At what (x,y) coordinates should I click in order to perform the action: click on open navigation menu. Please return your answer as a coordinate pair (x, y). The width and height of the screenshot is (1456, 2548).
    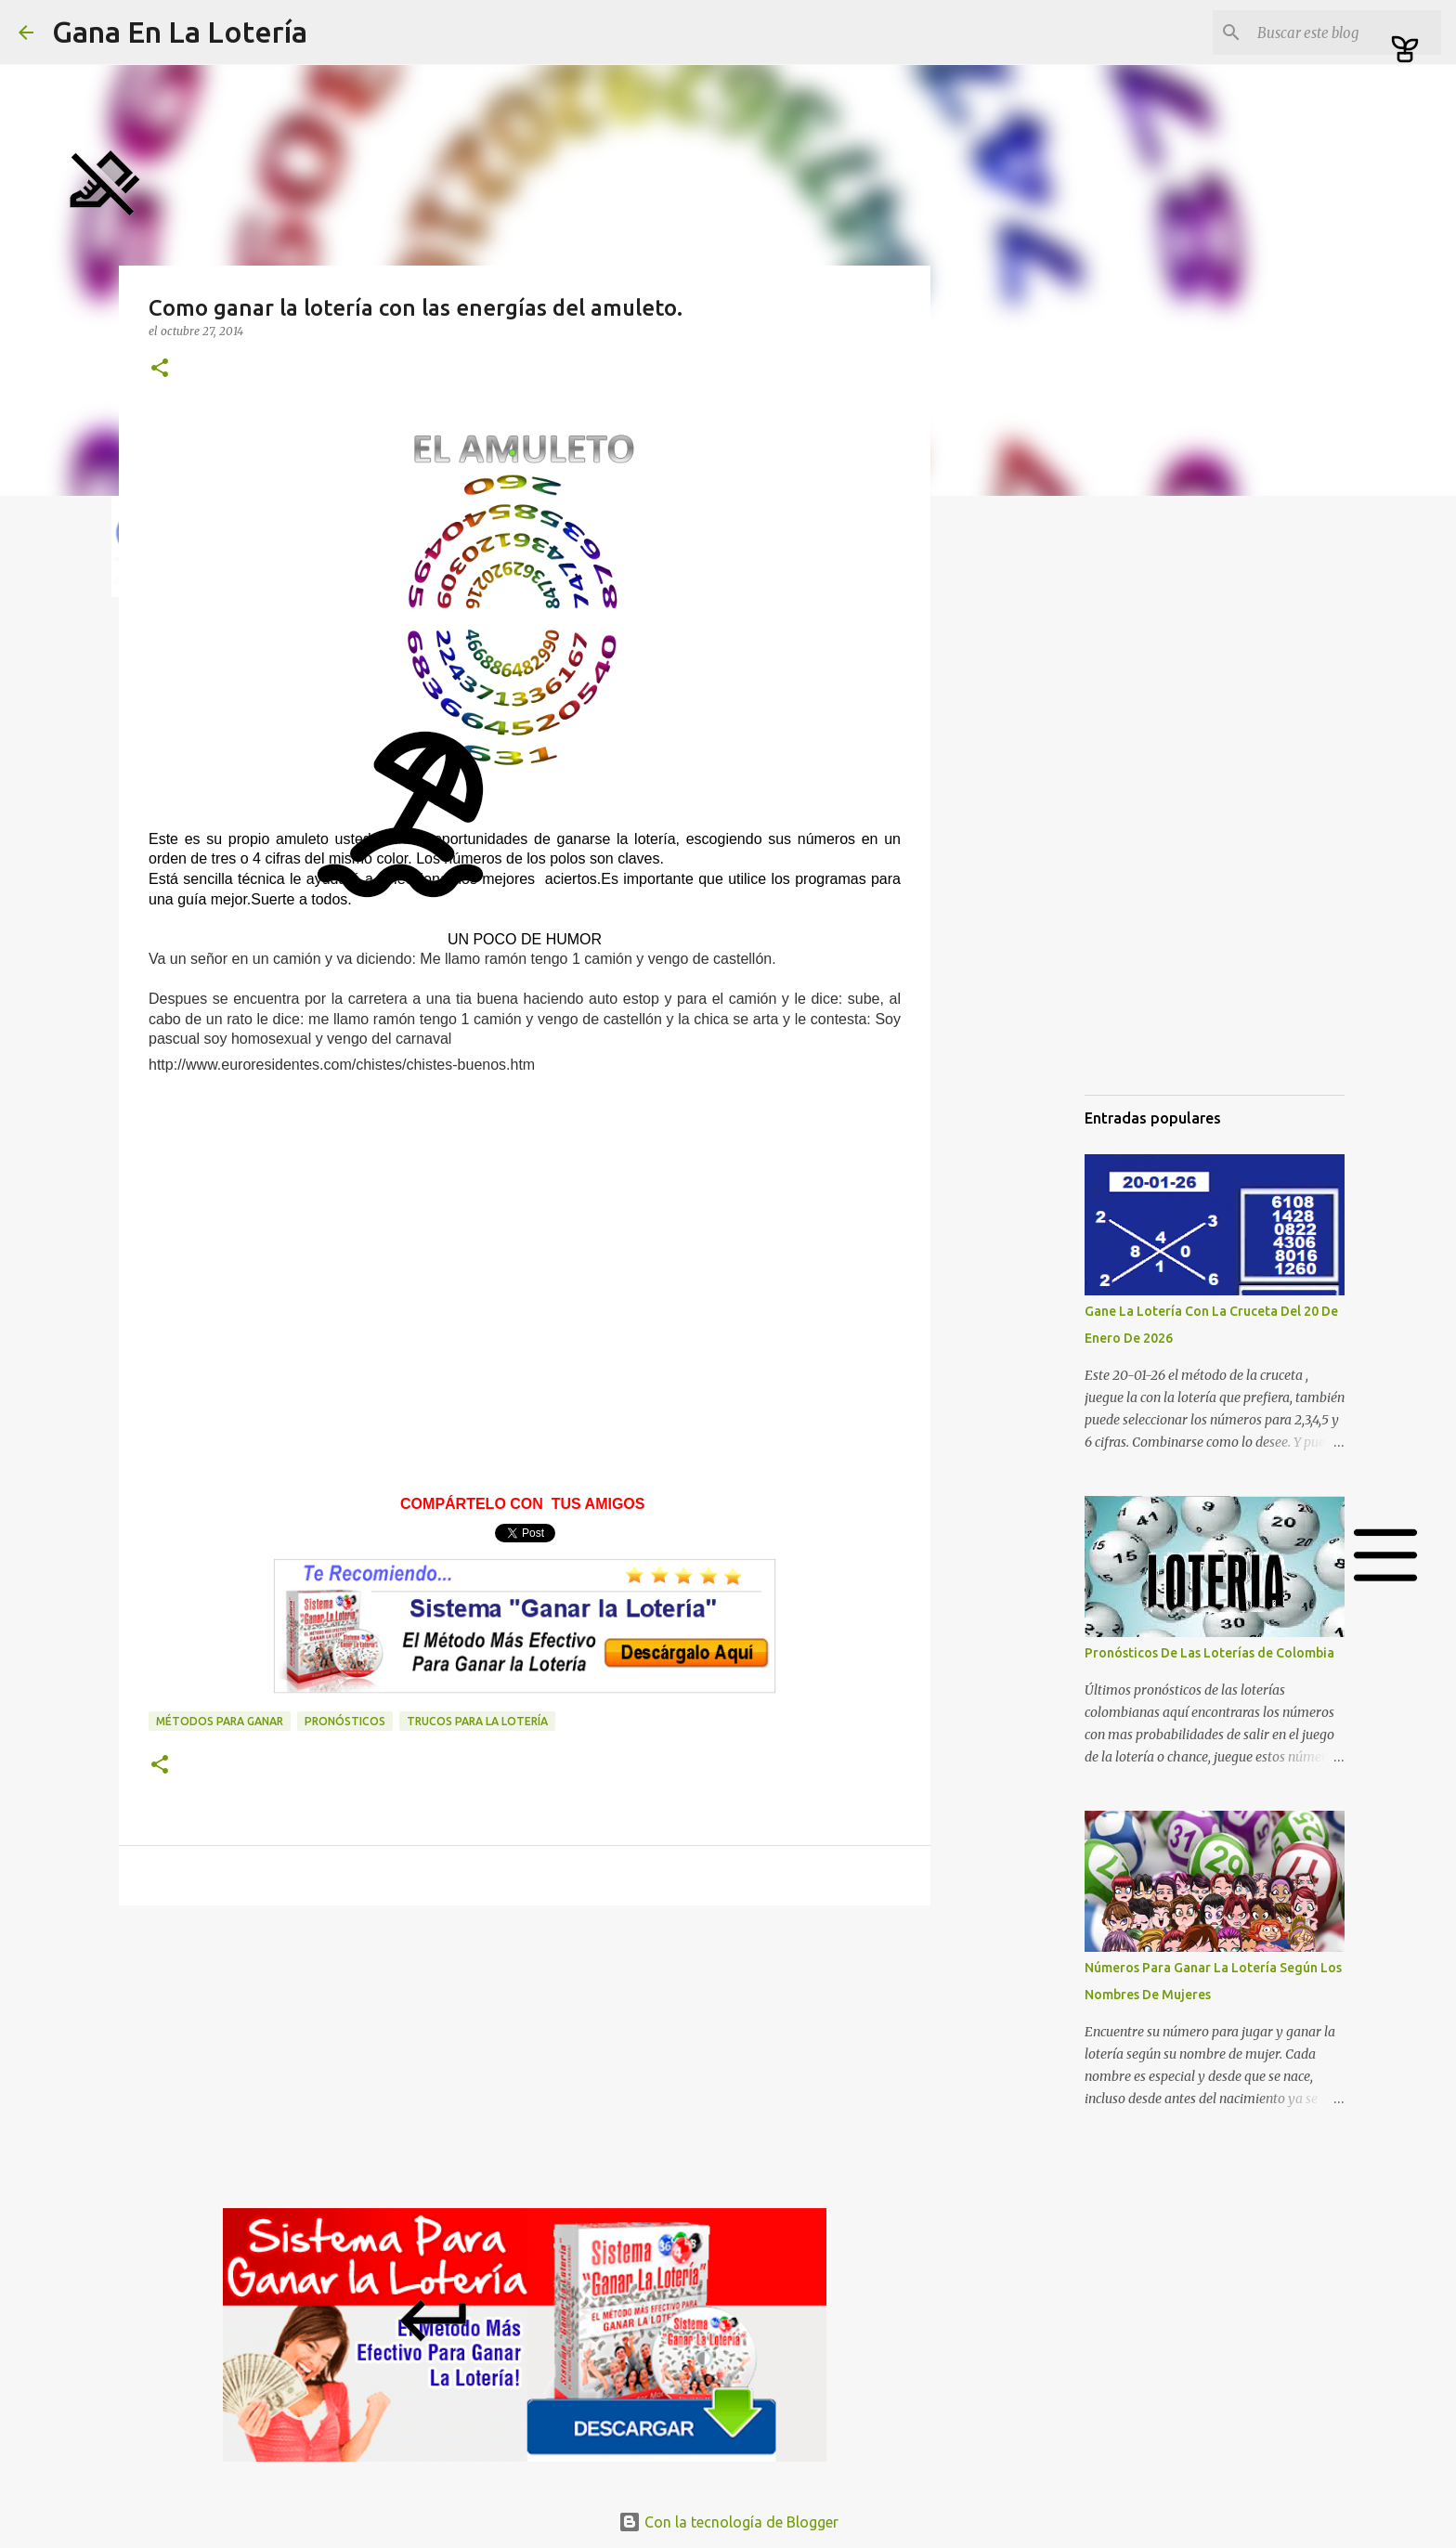
    Looking at the image, I should click on (1385, 1556).